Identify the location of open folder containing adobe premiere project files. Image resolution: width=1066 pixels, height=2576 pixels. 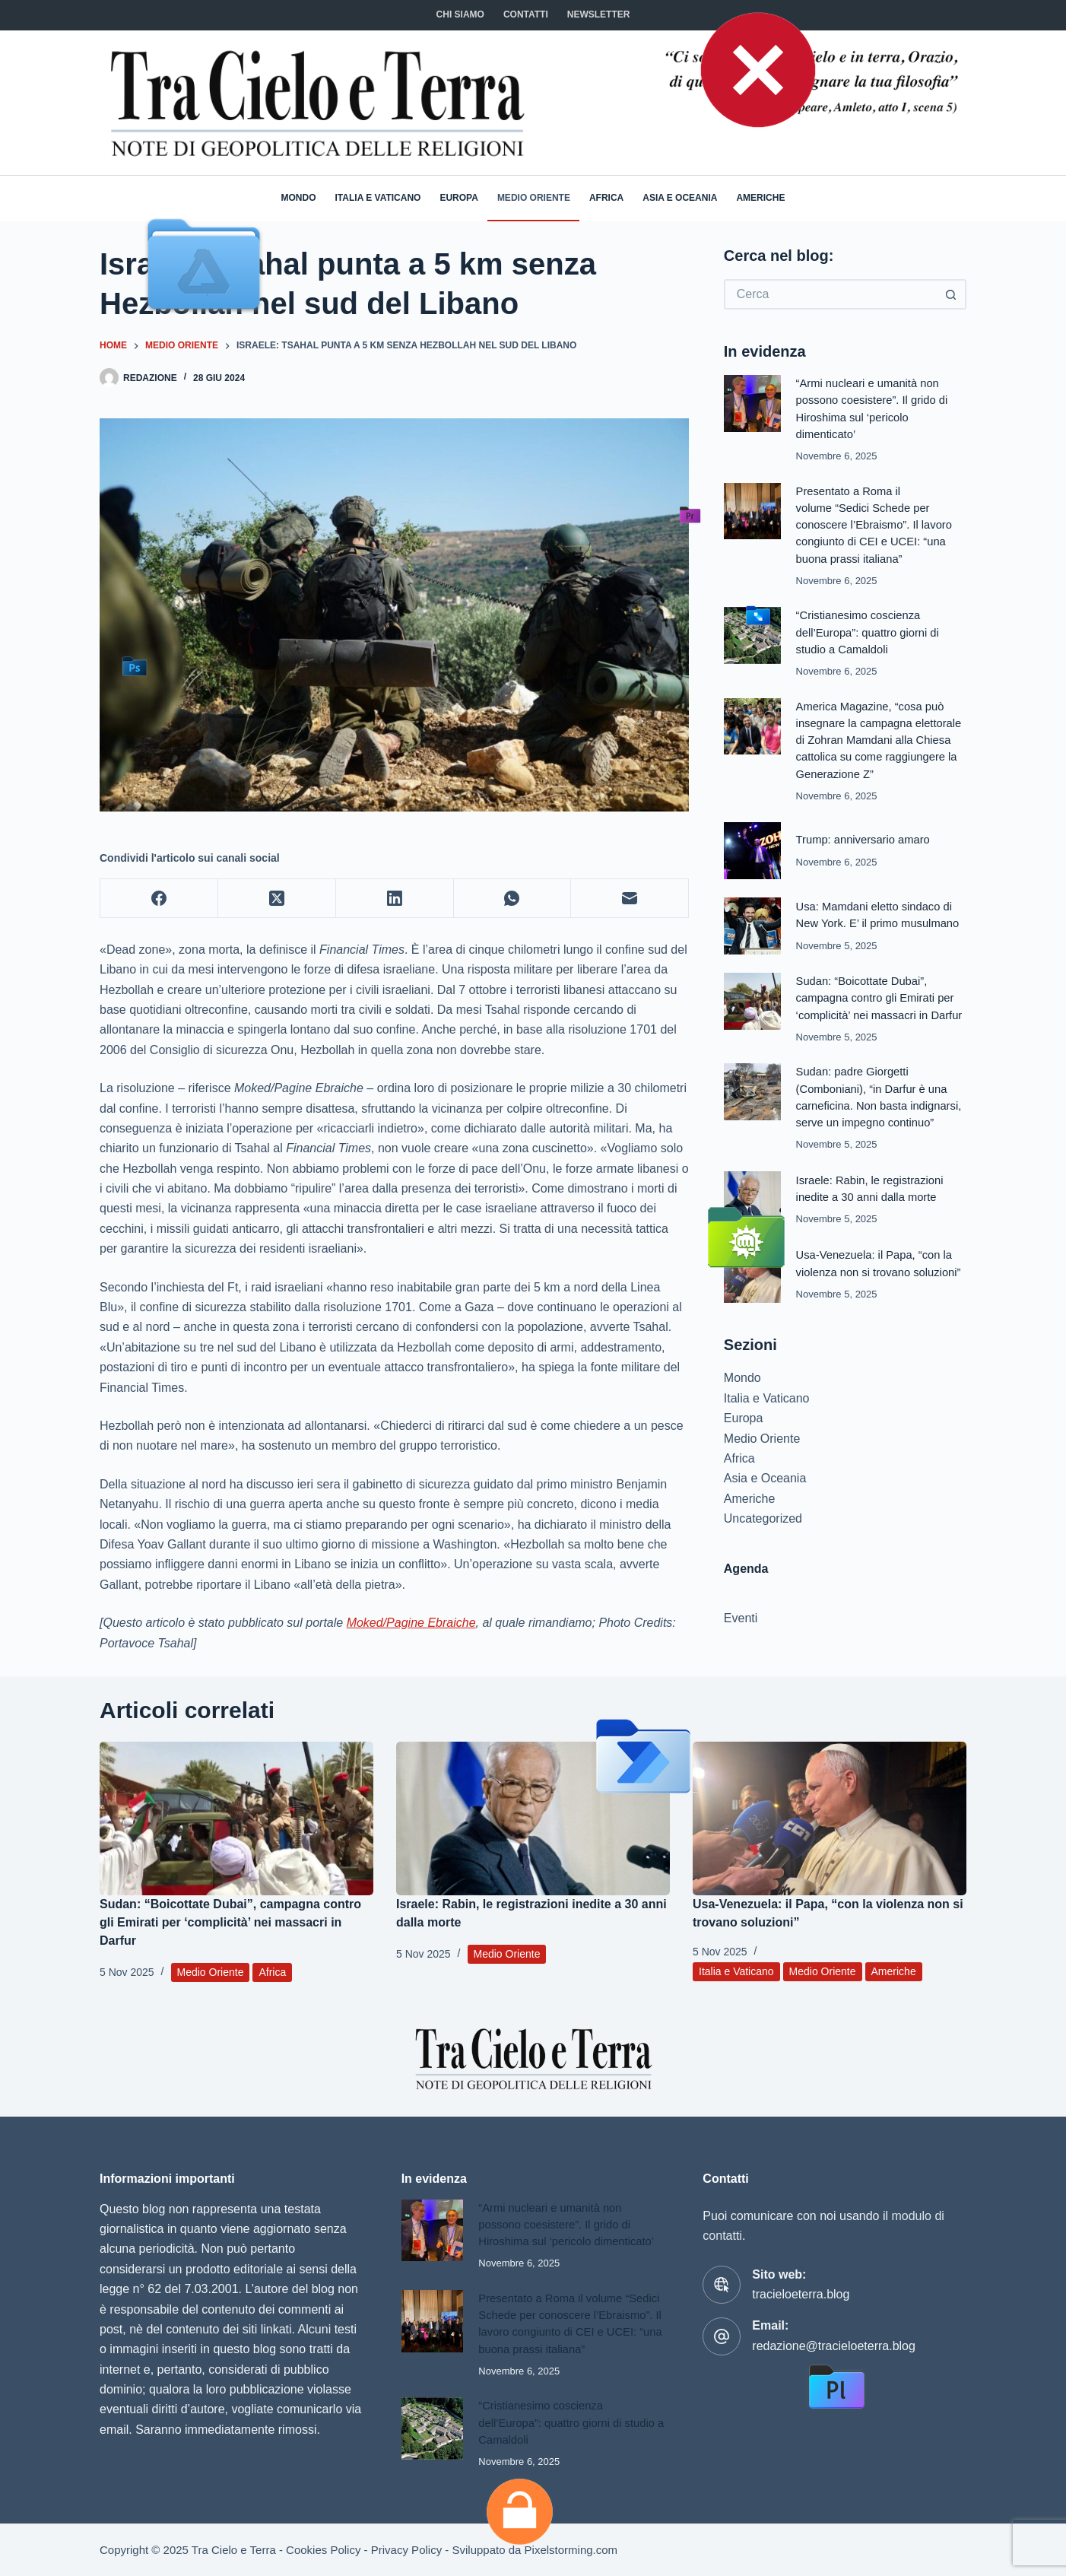
(690, 515).